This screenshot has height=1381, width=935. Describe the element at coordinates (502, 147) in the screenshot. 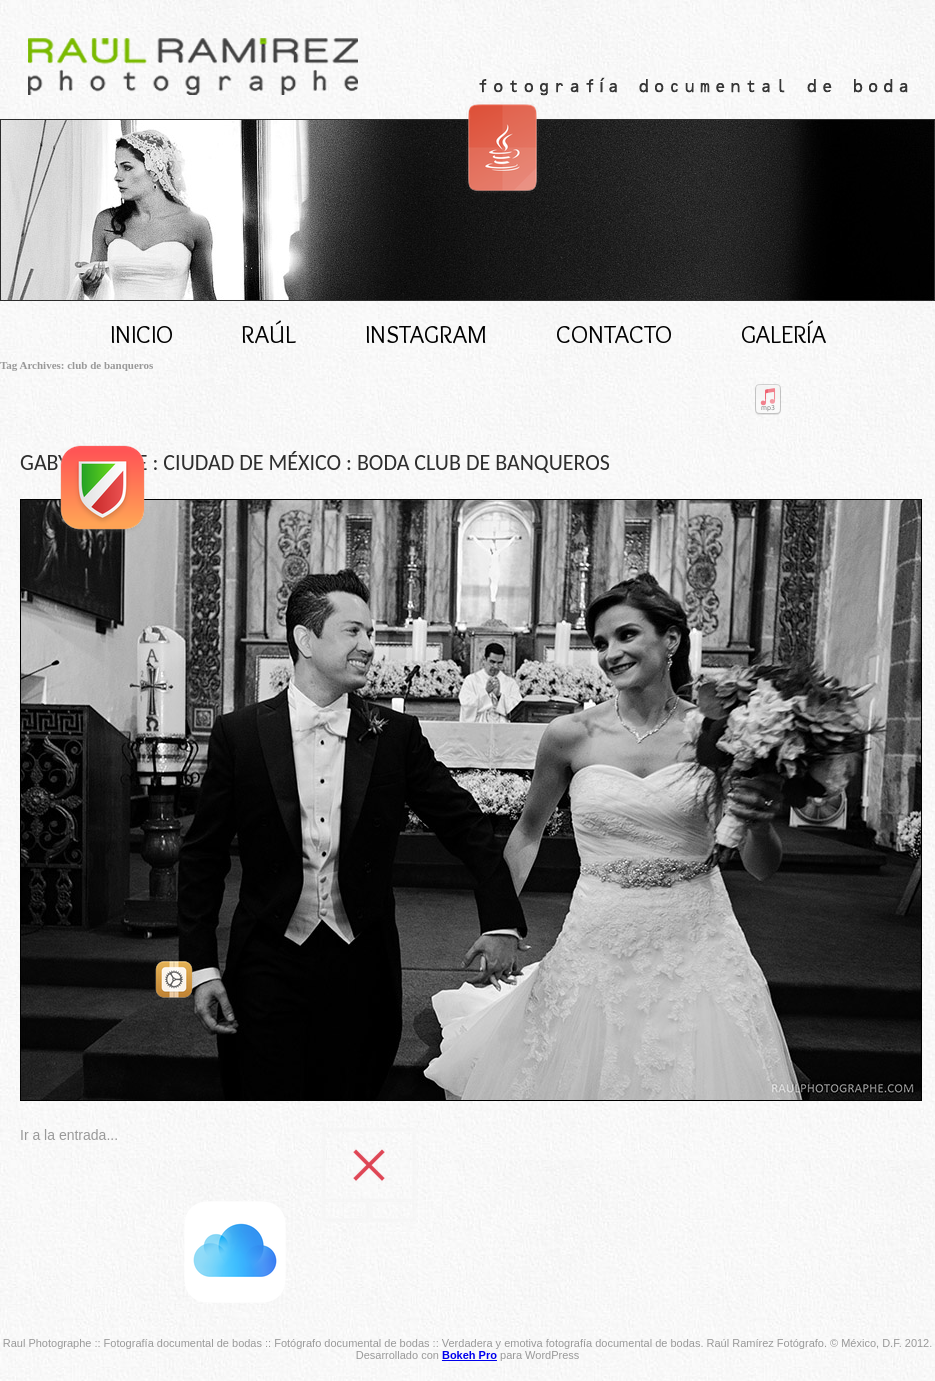

I see `java archive file (.jar) type indicator` at that location.